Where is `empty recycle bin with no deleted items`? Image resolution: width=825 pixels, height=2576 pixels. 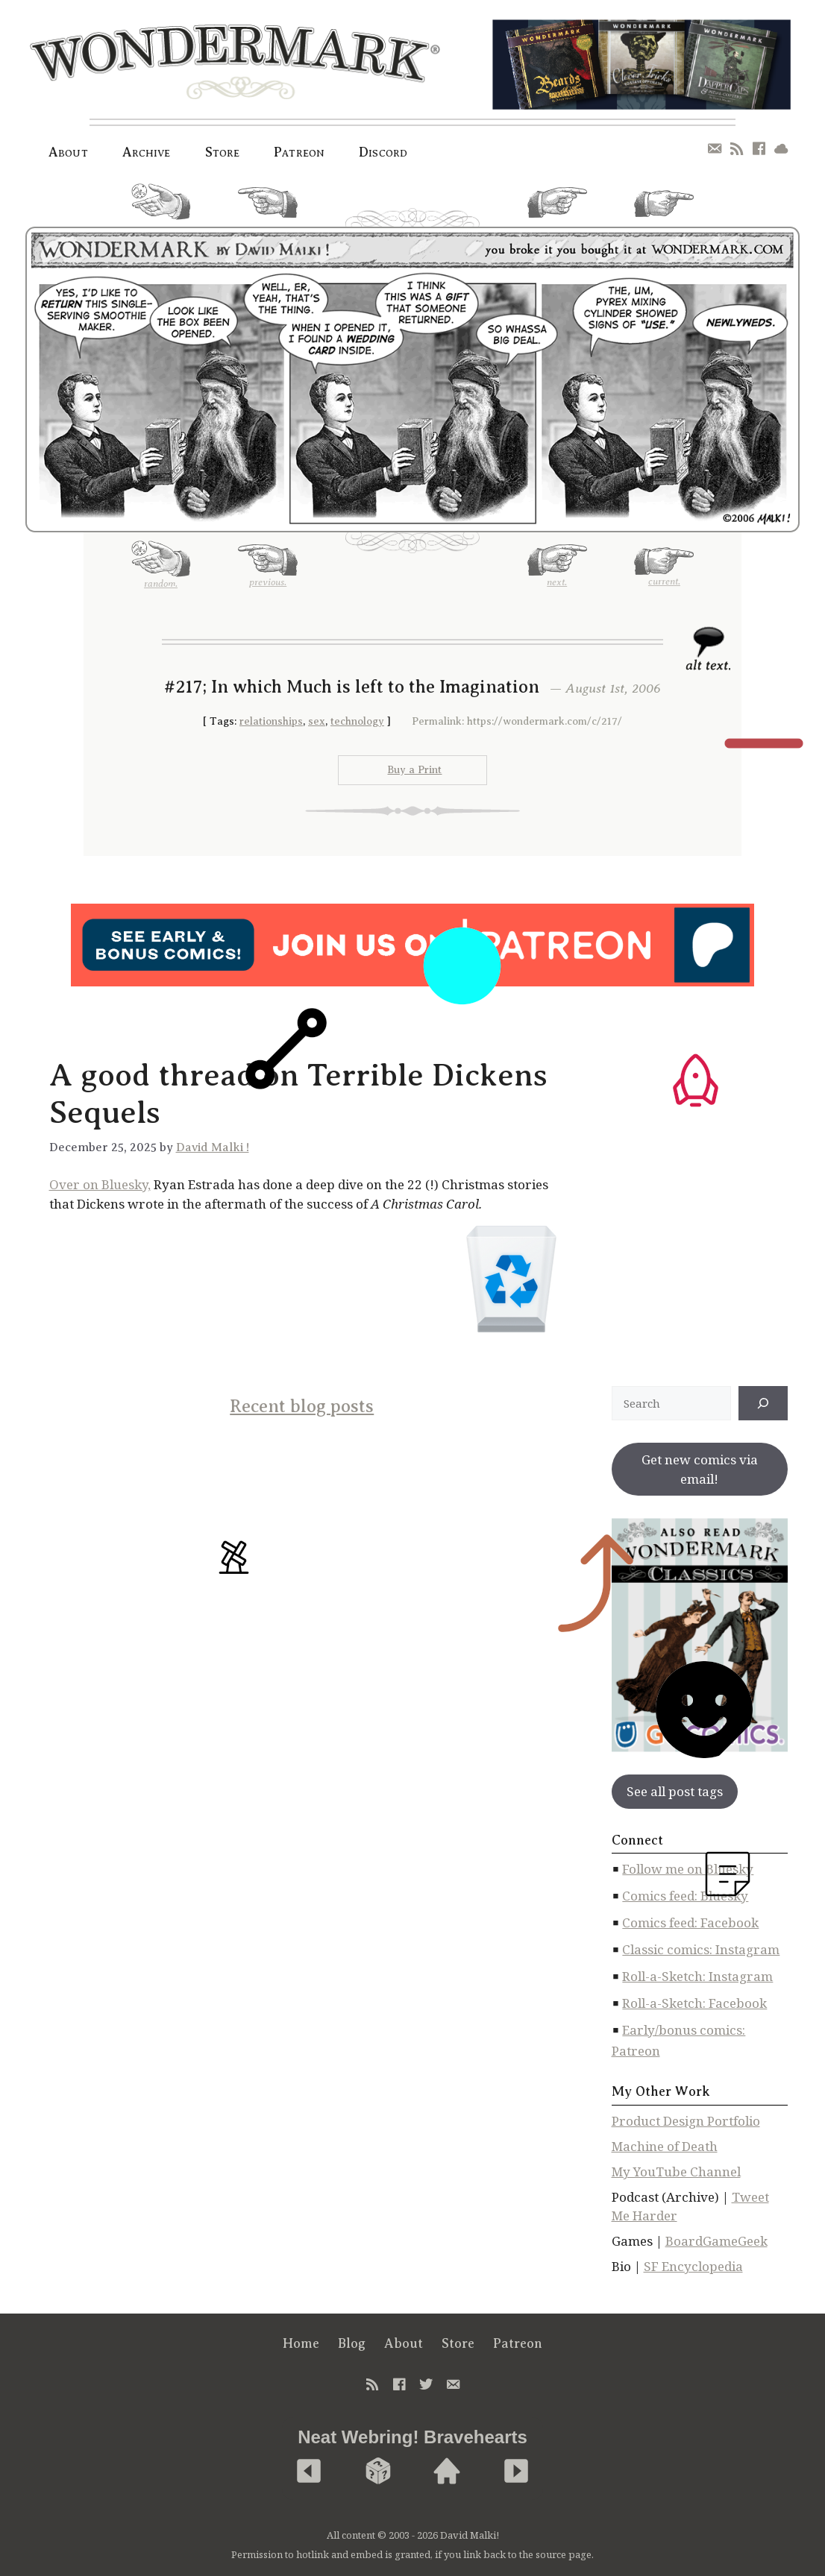 empty recycle bin with no deleted items is located at coordinates (511, 1279).